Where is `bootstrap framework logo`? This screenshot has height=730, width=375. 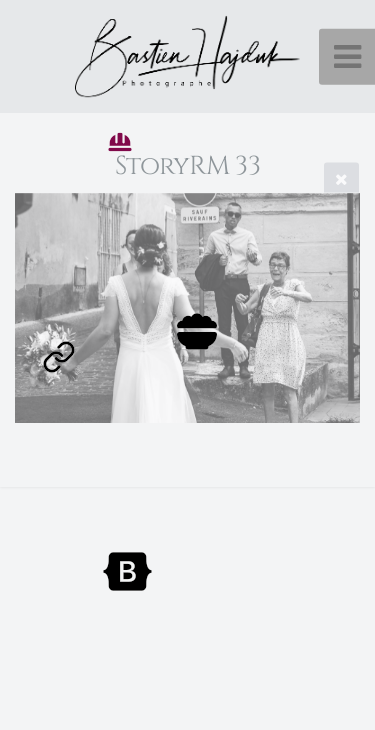 bootstrap framework logo is located at coordinates (127, 571).